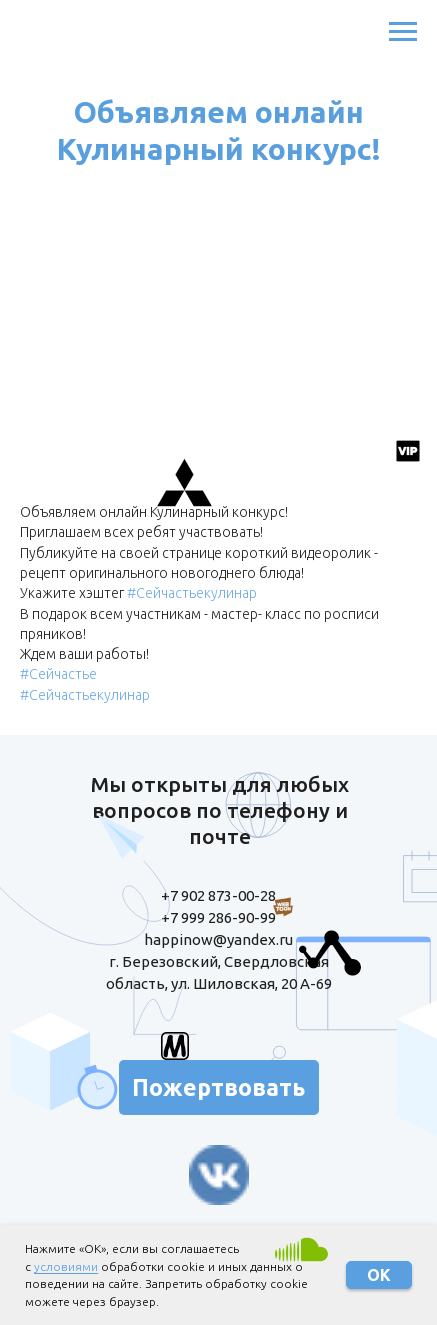 Image resolution: width=437 pixels, height=1325 pixels. Describe the element at coordinates (408, 451) in the screenshot. I see `indicates VIP or premium membership status` at that location.